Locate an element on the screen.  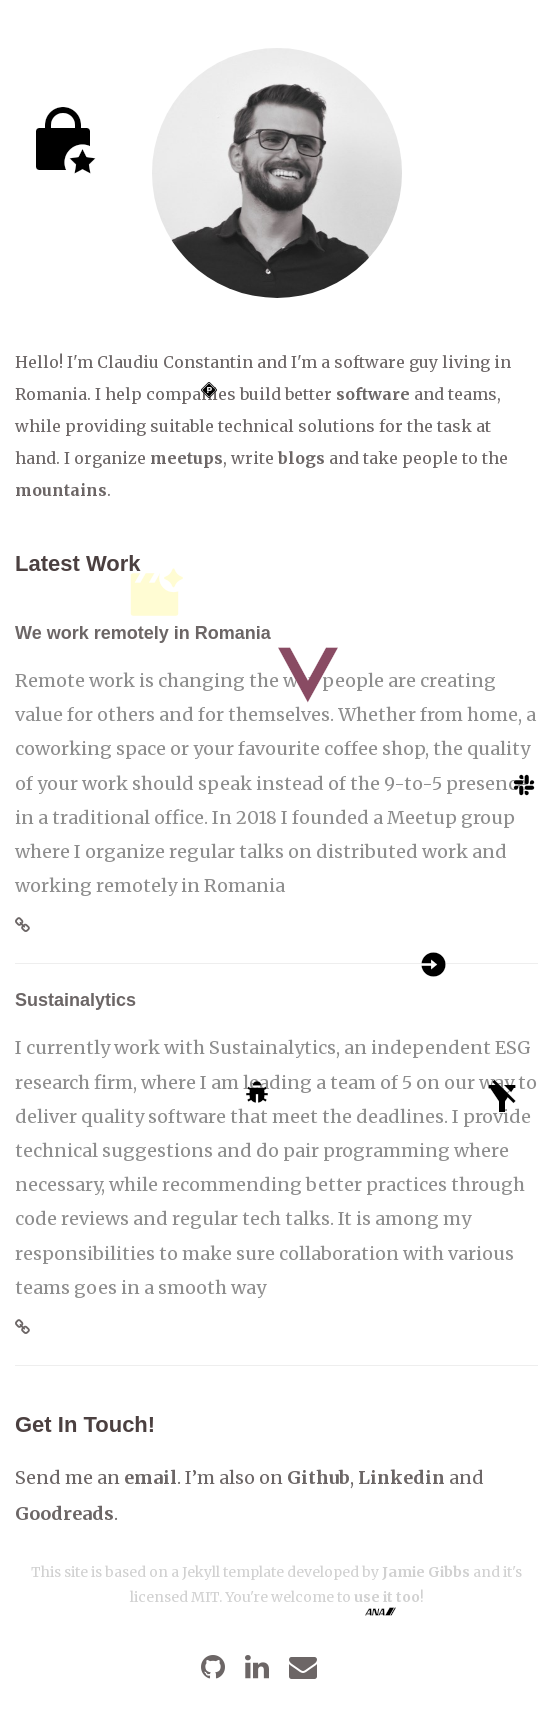
vitess database clustering platform logo is located at coordinates (308, 675).